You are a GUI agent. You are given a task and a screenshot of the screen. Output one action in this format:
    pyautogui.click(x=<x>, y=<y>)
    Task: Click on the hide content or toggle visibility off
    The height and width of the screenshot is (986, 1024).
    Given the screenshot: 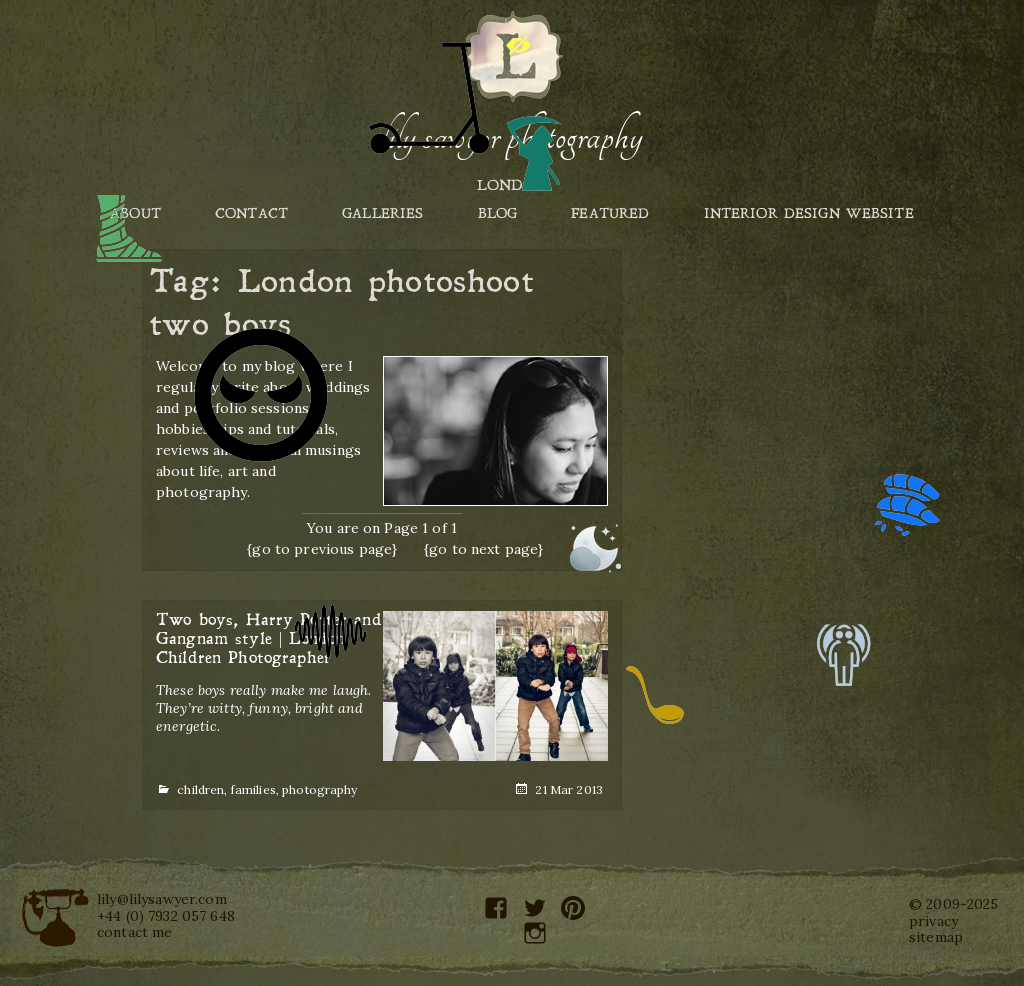 What is the action you would take?
    pyautogui.click(x=518, y=45)
    